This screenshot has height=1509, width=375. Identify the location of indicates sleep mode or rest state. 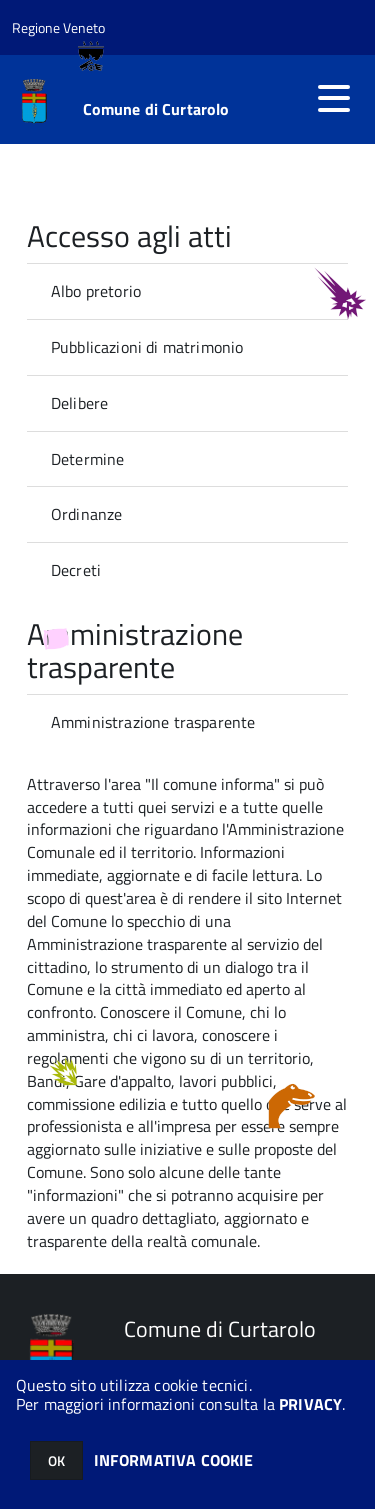
(56, 639).